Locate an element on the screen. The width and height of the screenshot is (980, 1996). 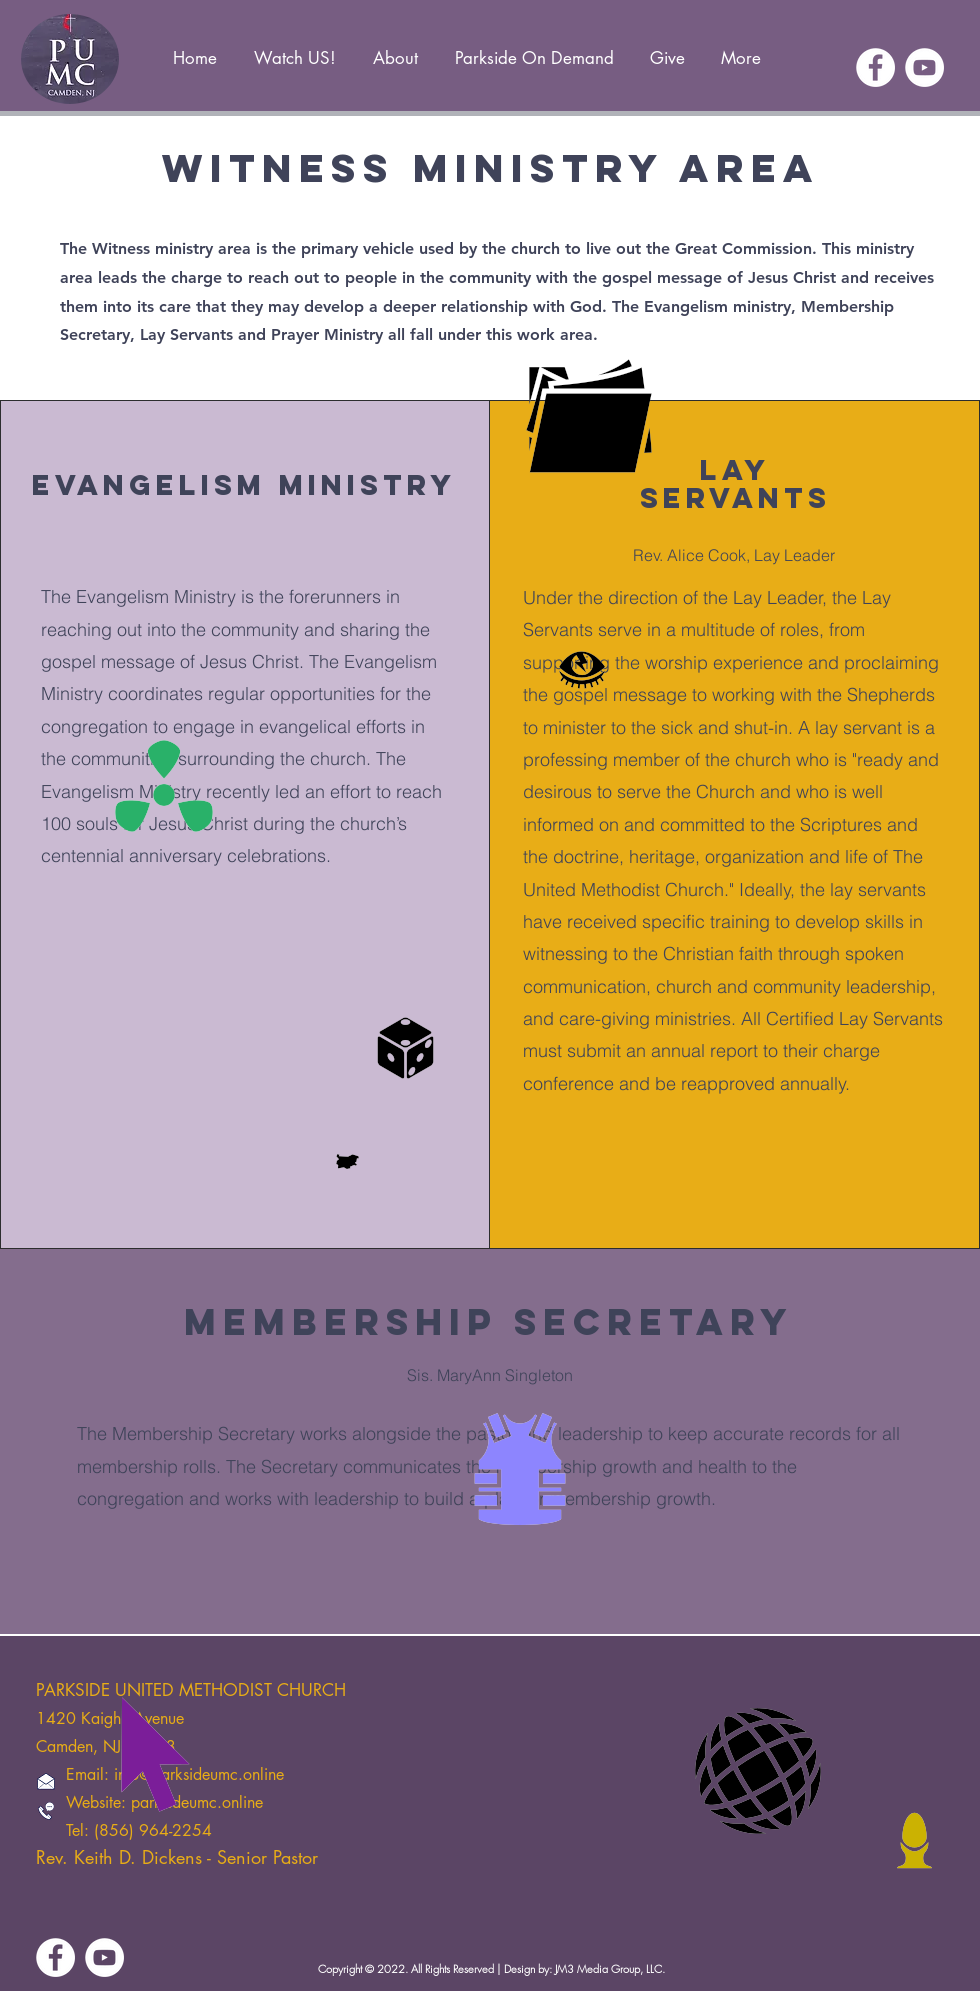
indicates quick view or instant preview mode is located at coordinates (582, 670).